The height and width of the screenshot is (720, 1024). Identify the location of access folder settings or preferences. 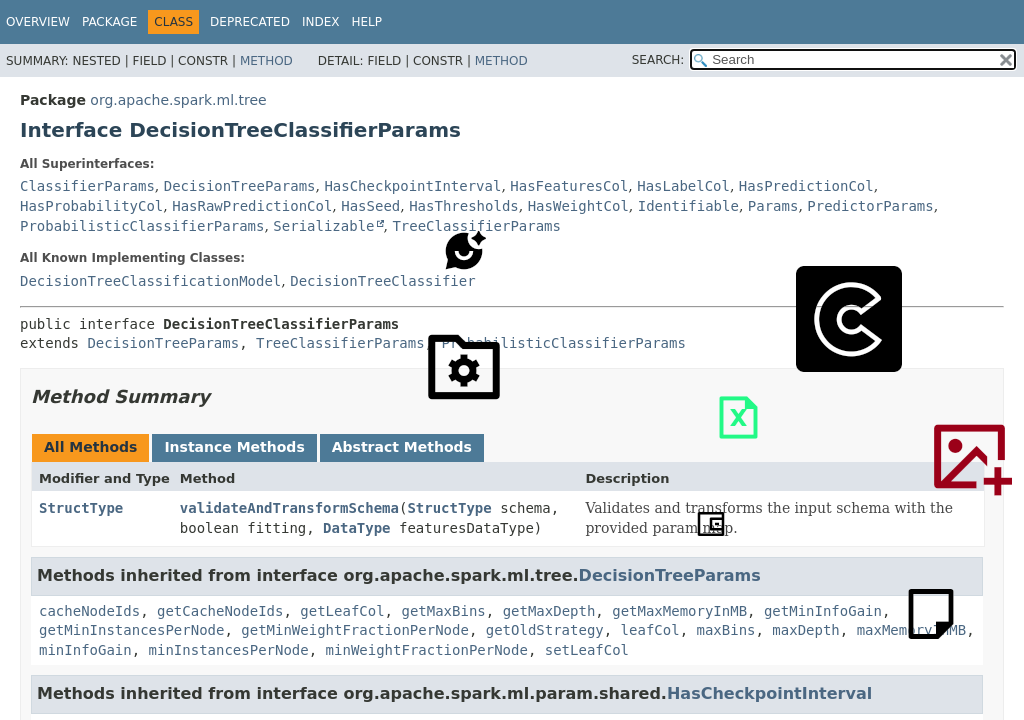
(464, 367).